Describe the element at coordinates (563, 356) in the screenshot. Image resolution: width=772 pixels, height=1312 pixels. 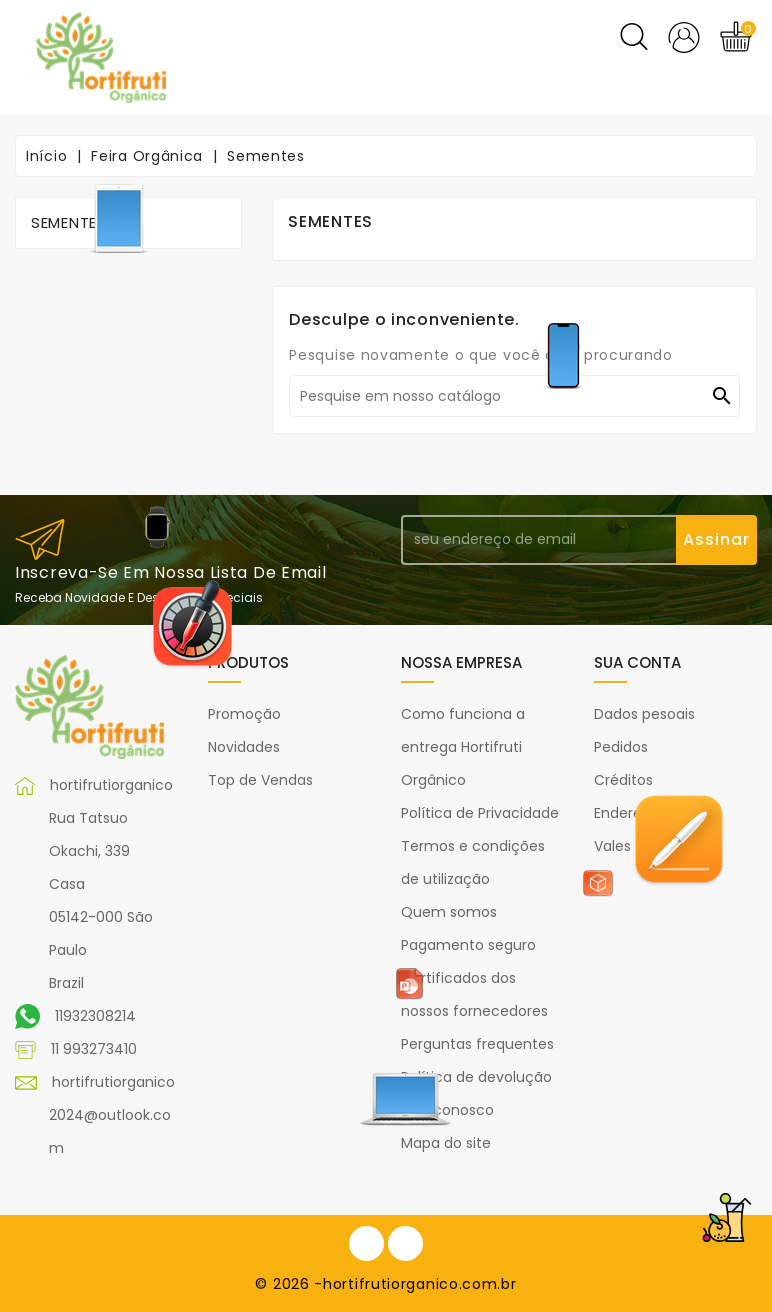
I see `iPhone 13 device in red color` at that location.